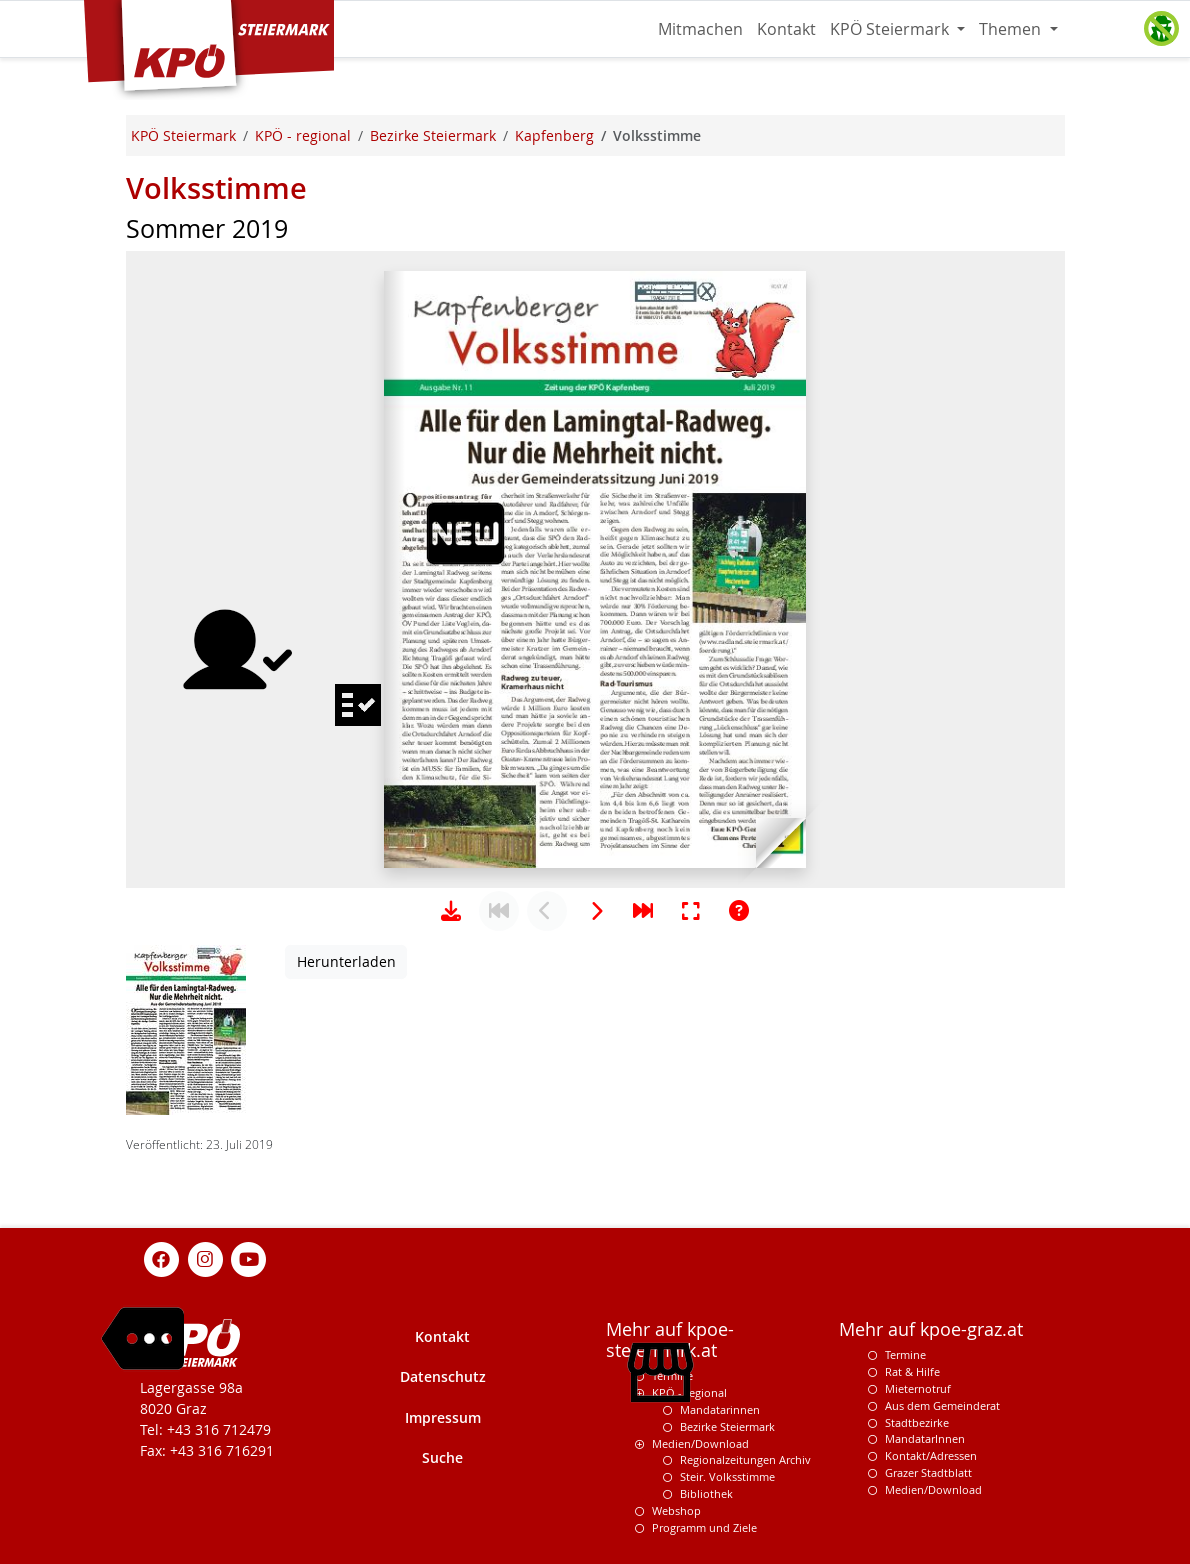 The height and width of the screenshot is (1564, 1190). What do you see at coordinates (234, 653) in the screenshot?
I see `user verified or approved` at bounding box center [234, 653].